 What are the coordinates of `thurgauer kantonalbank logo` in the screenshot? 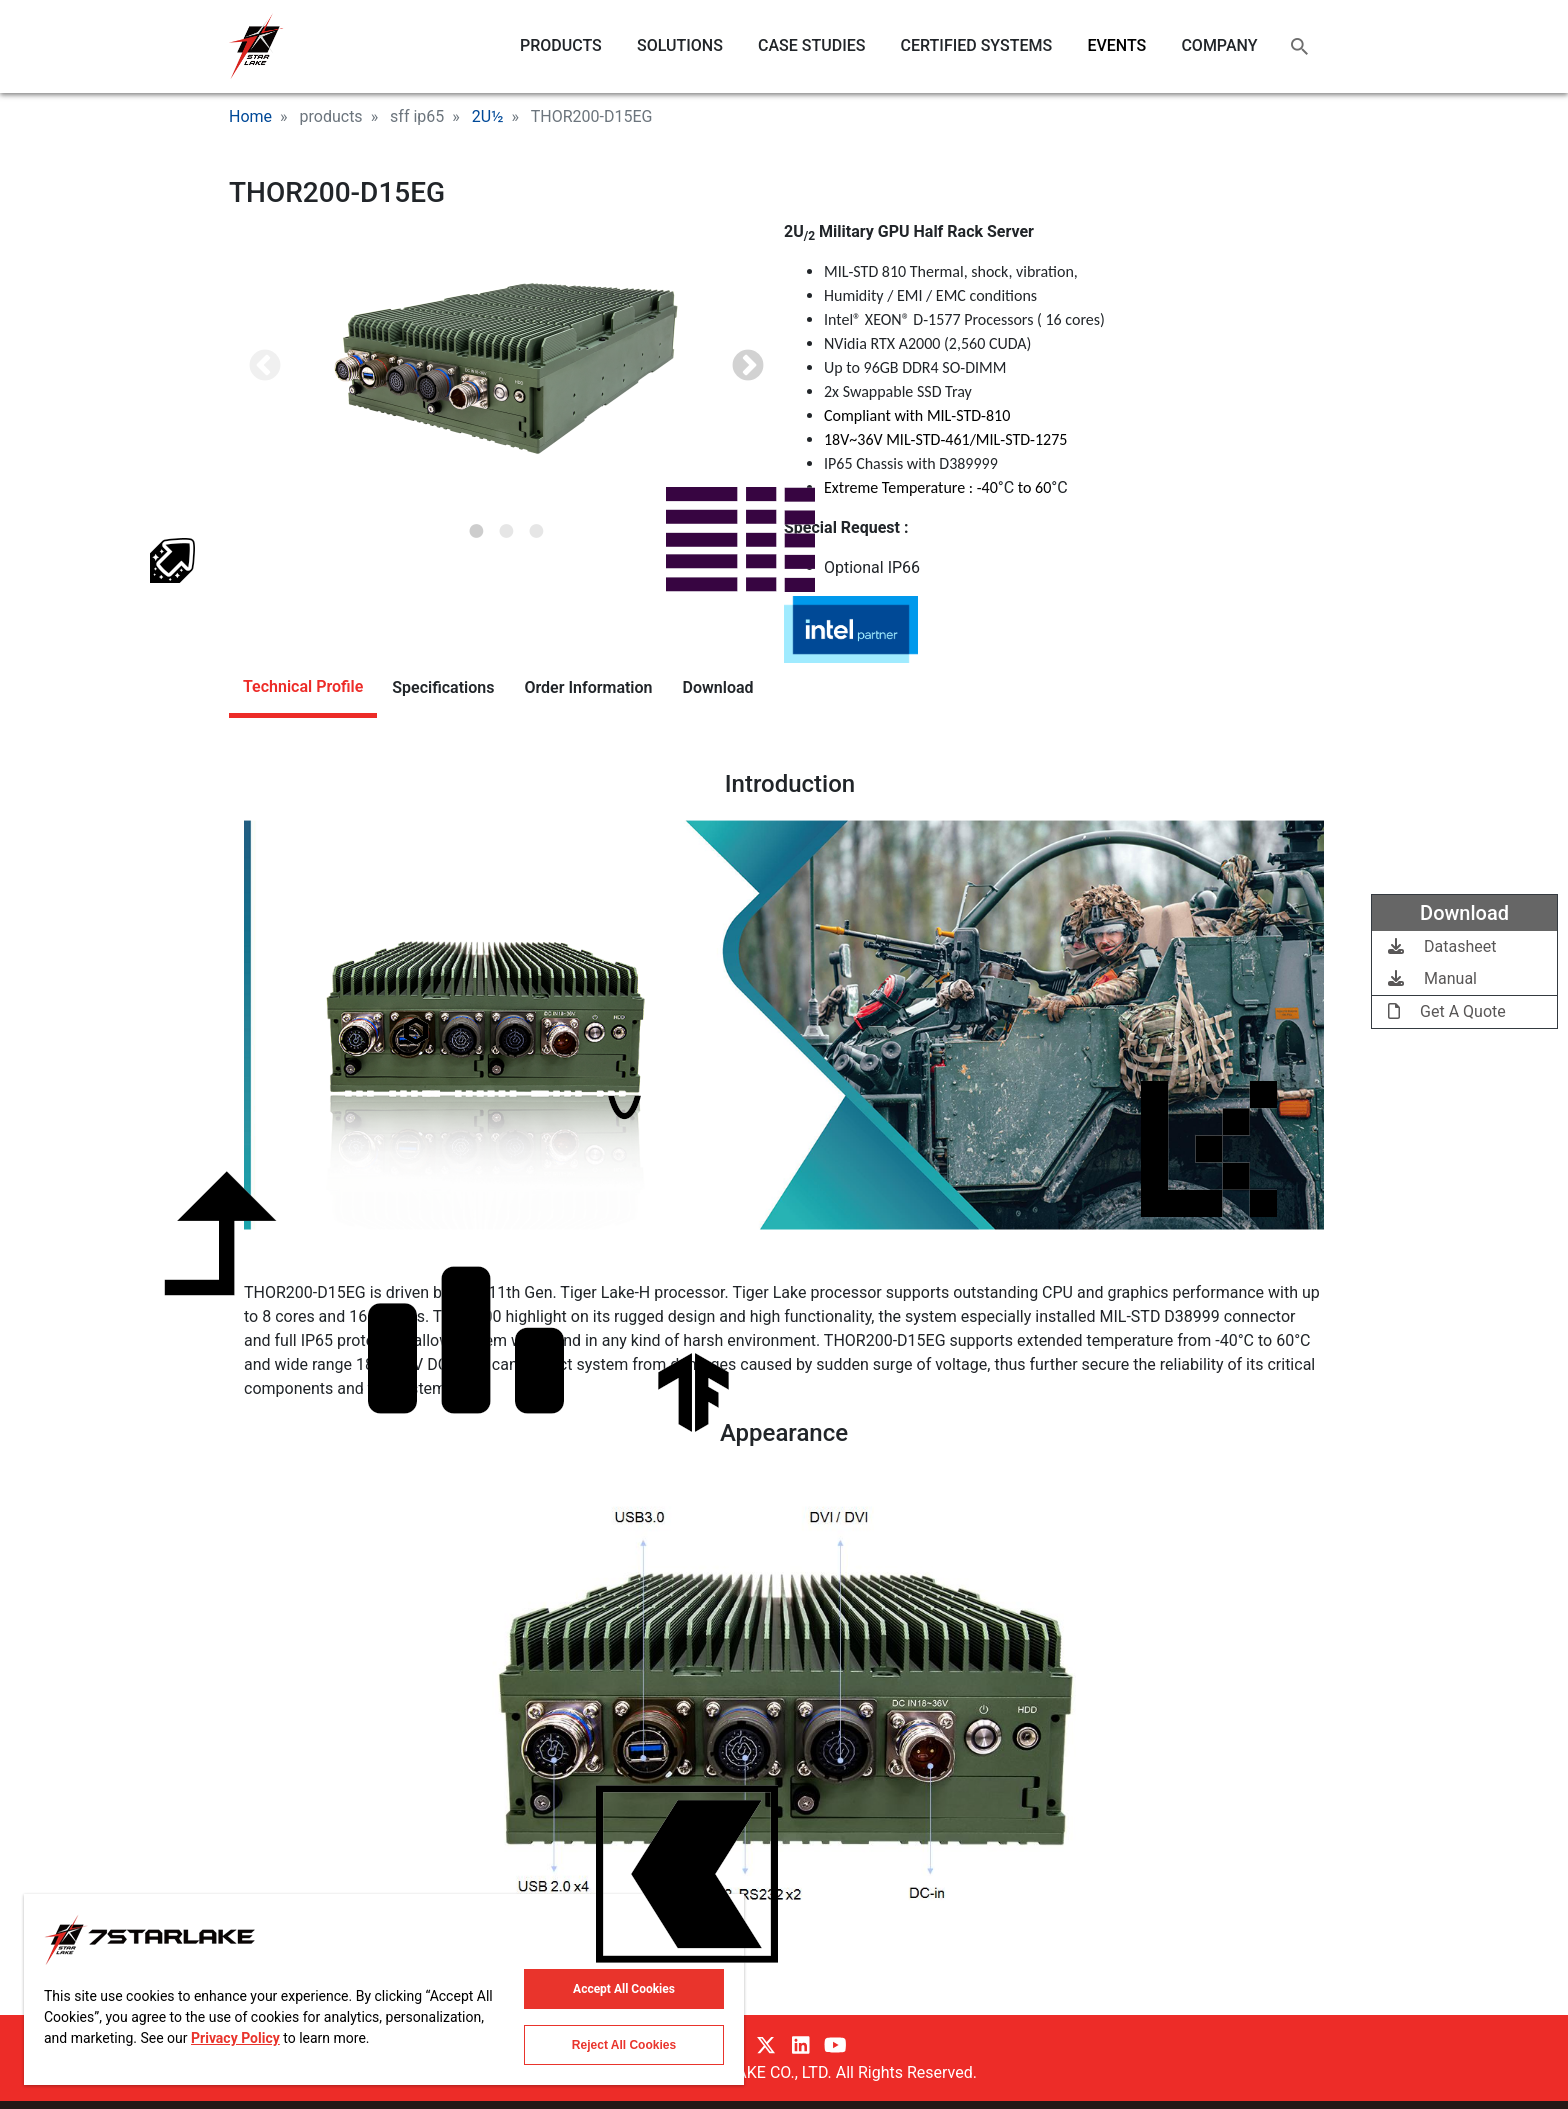 It's located at (687, 1874).